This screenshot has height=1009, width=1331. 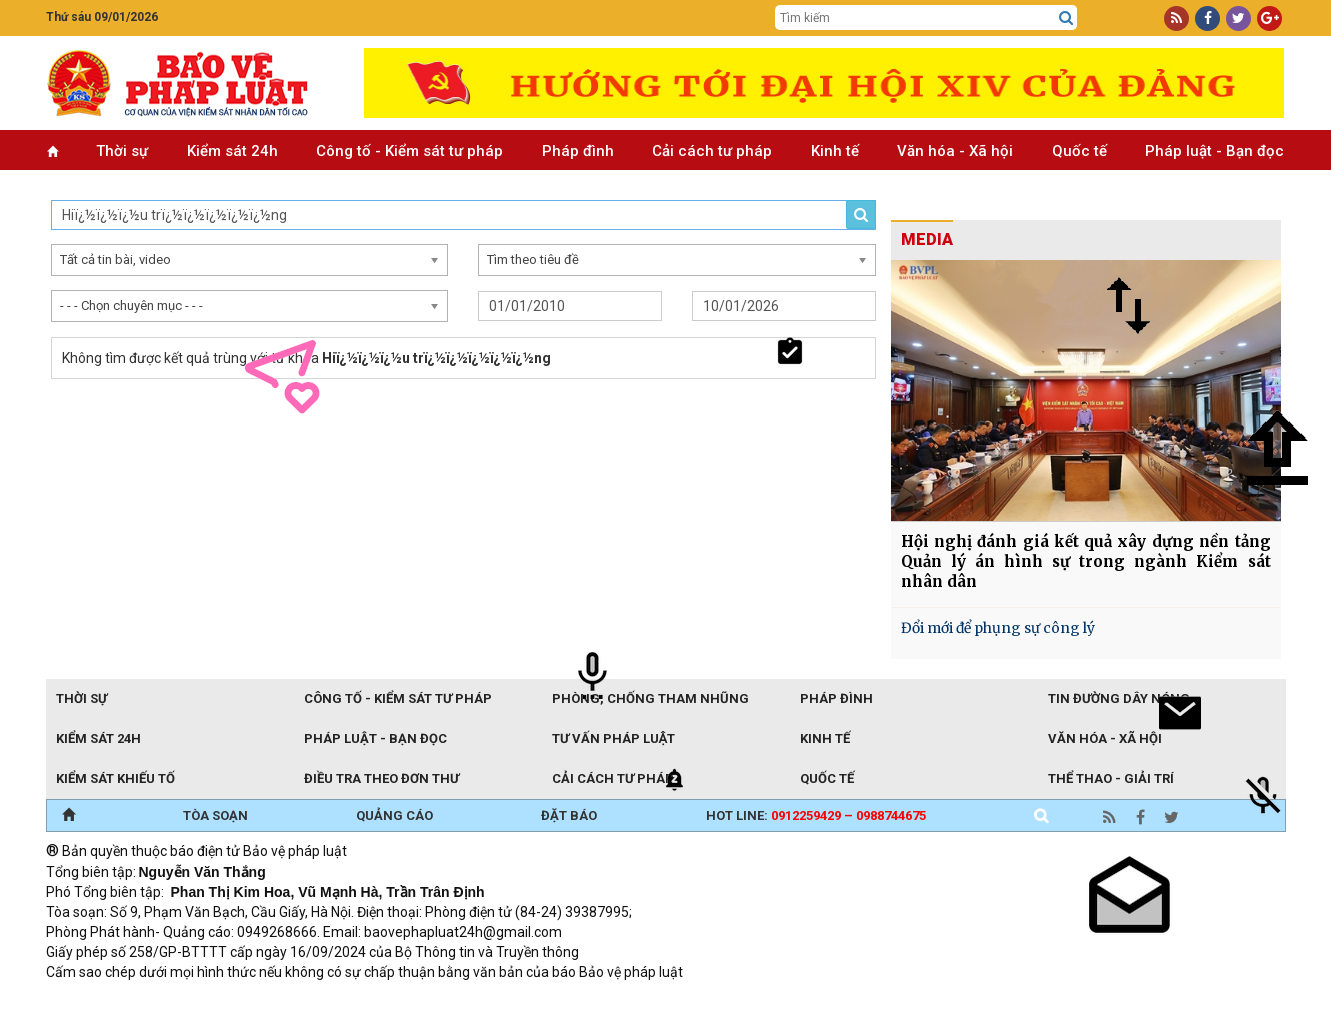 What do you see at coordinates (592, 674) in the screenshot?
I see `access voice input settings` at bounding box center [592, 674].